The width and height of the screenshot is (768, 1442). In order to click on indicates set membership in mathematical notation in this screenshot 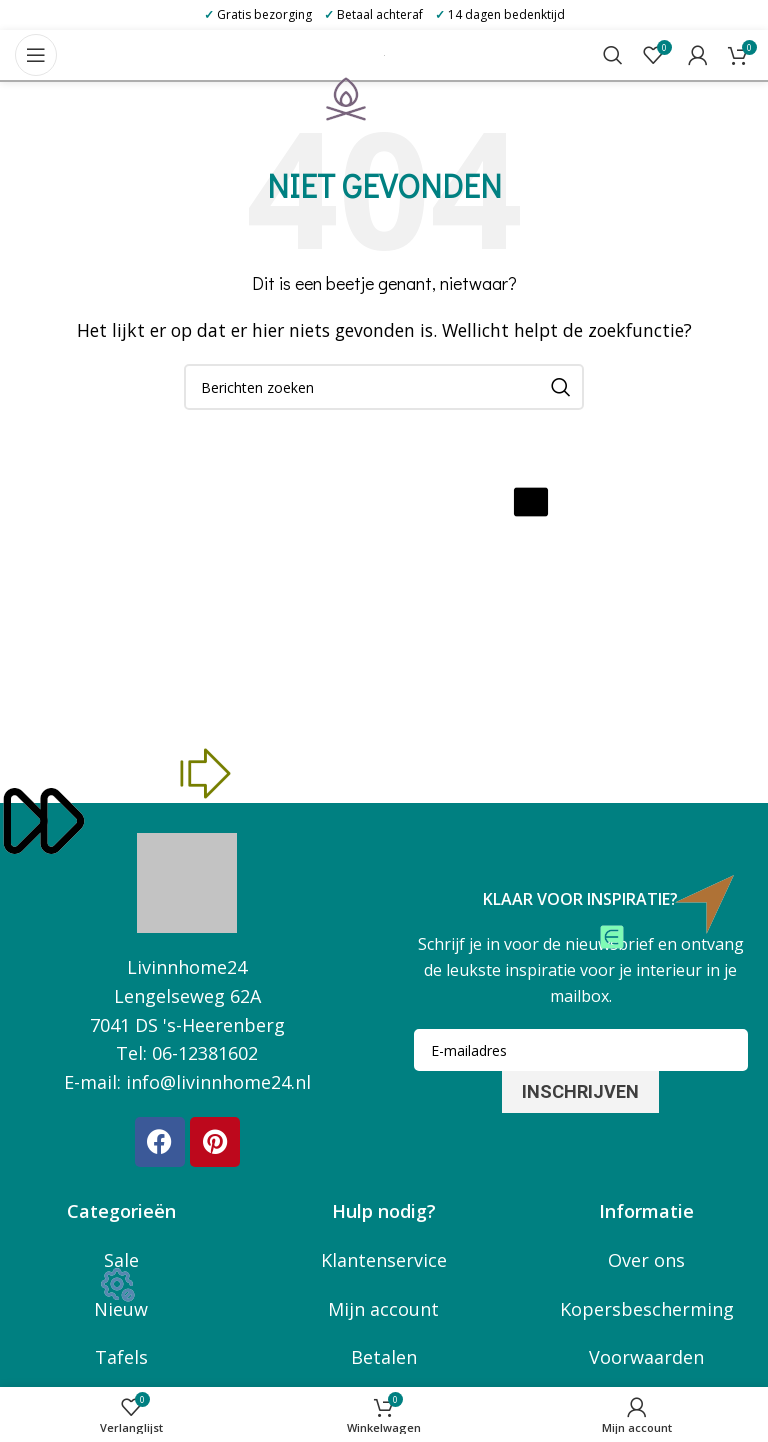, I will do `click(612, 937)`.